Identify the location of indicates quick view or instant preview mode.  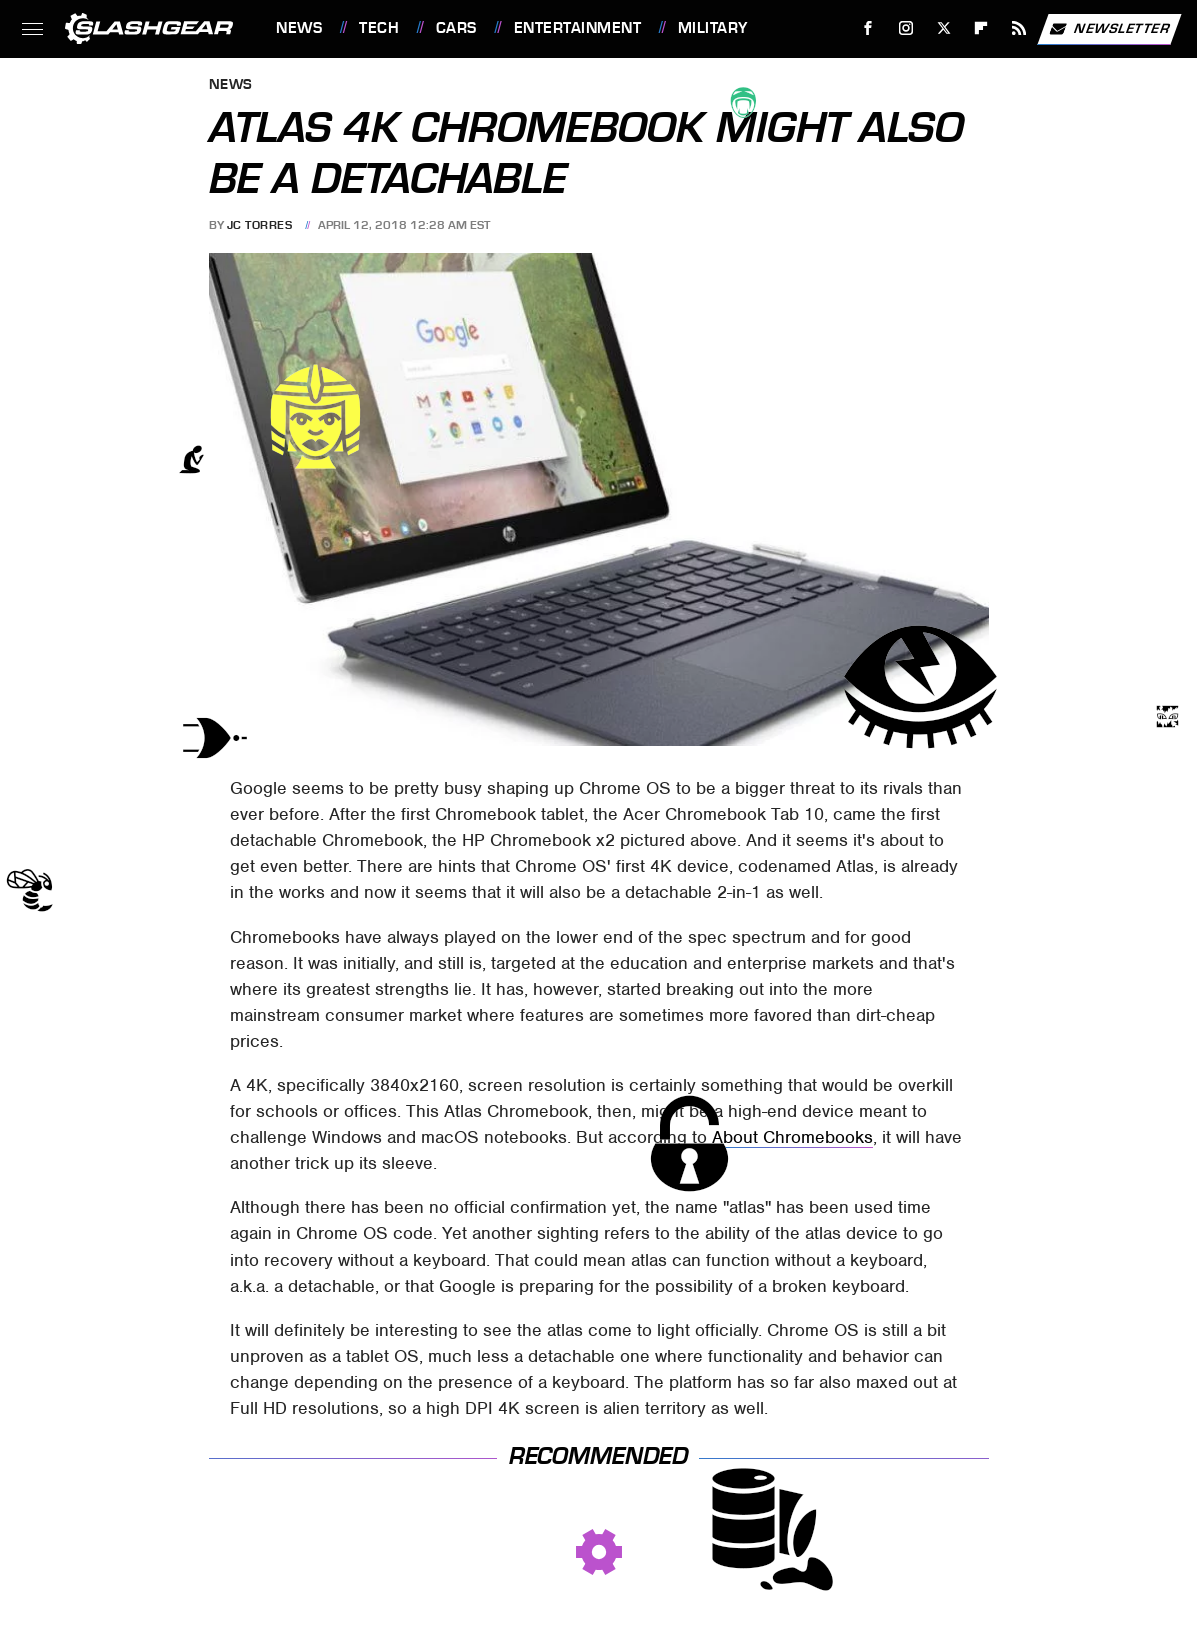
(920, 687).